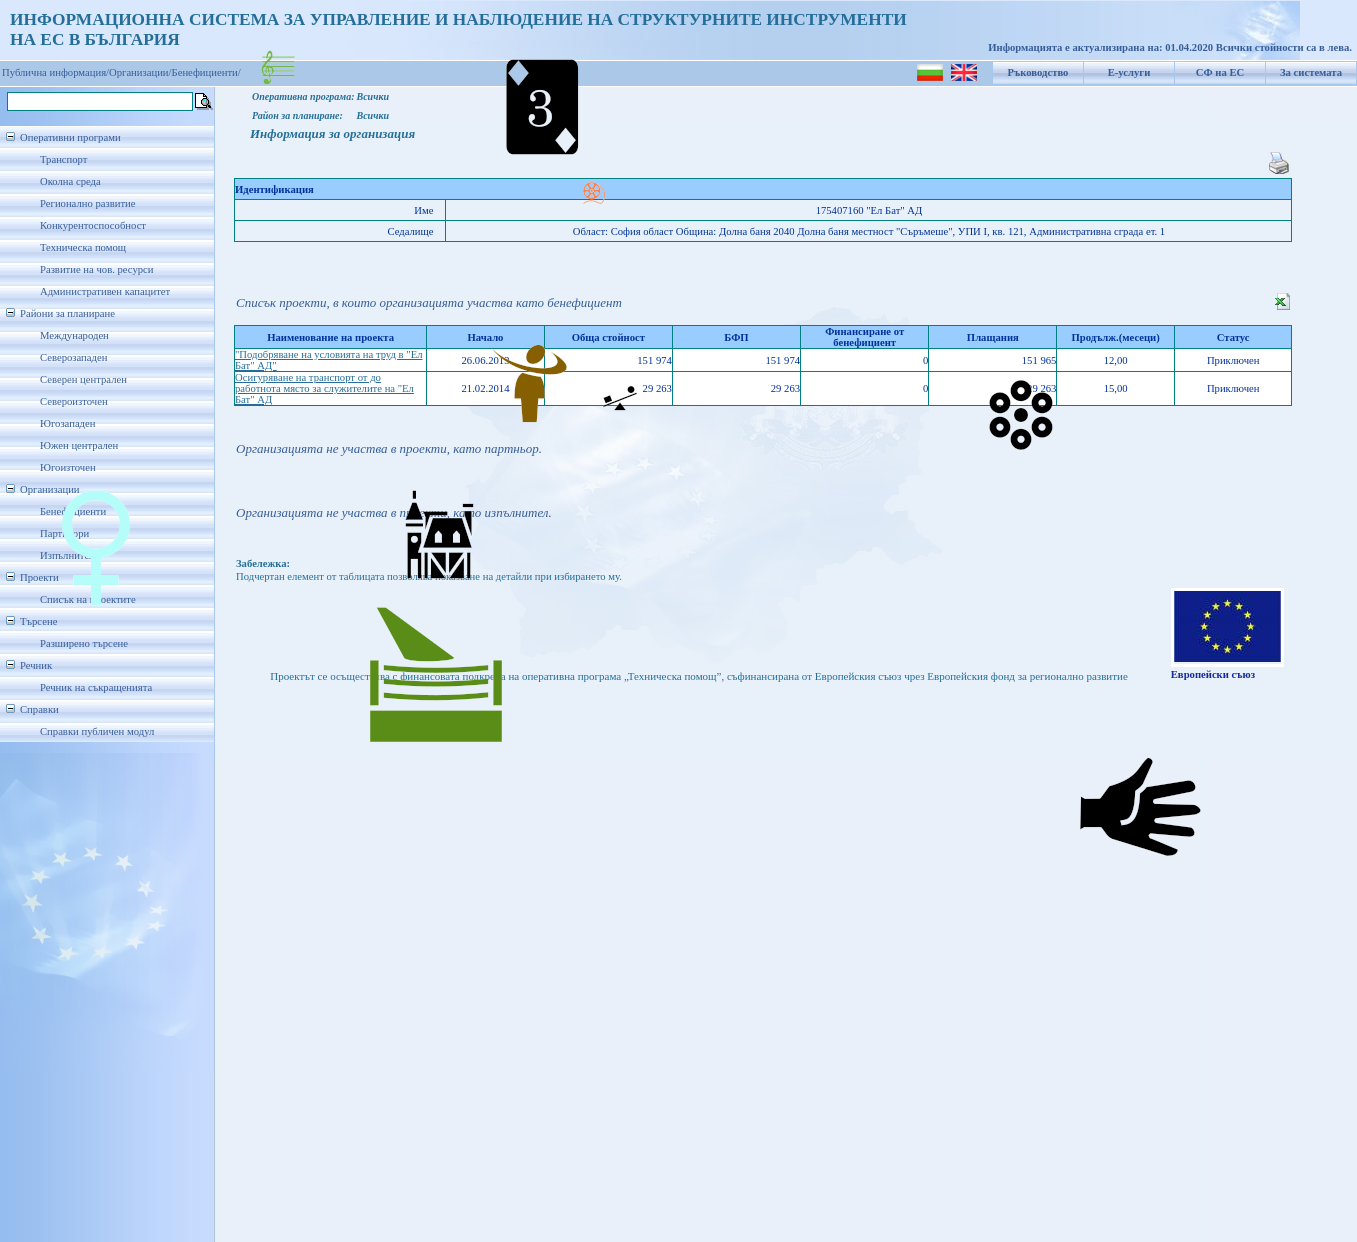  What do you see at coordinates (439, 534) in the screenshot?
I see `access the village or town area` at bounding box center [439, 534].